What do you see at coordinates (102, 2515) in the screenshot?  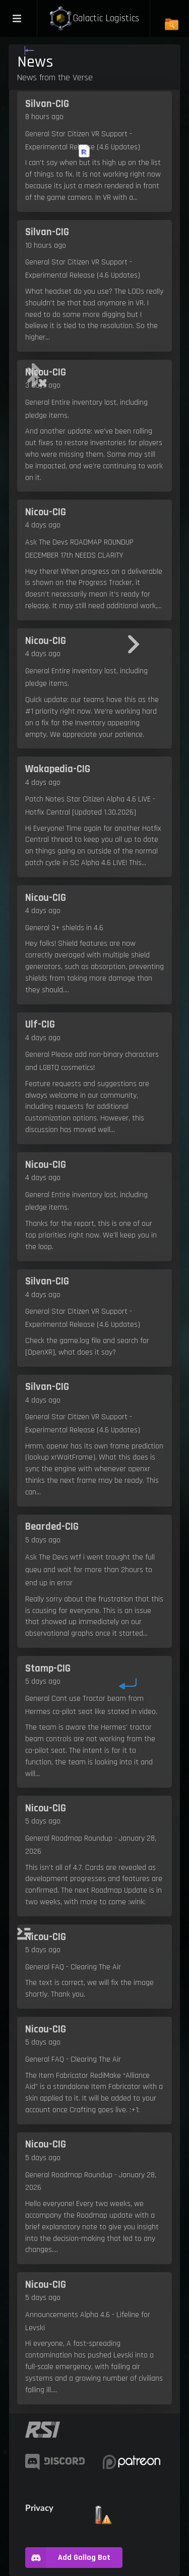 I see `indicates low battery warning` at bounding box center [102, 2515].